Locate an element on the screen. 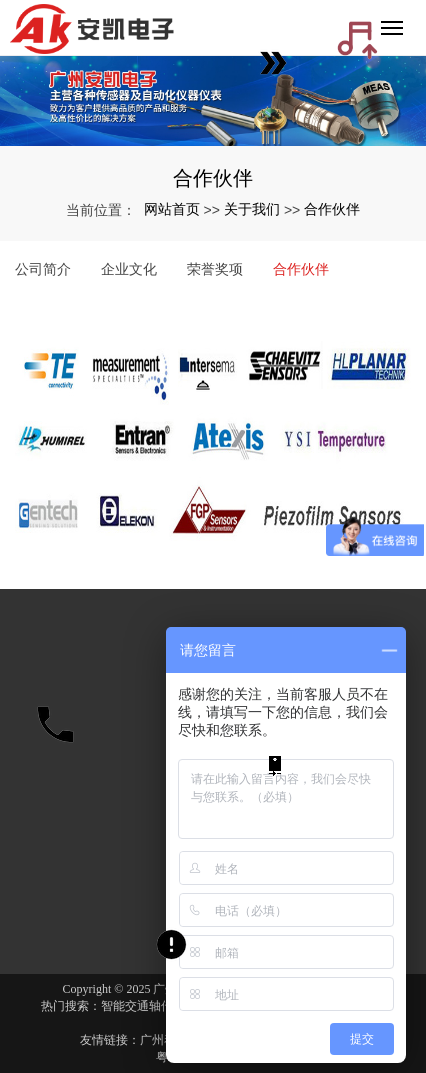  indicates an error or problem has occurred is located at coordinates (171, 944).